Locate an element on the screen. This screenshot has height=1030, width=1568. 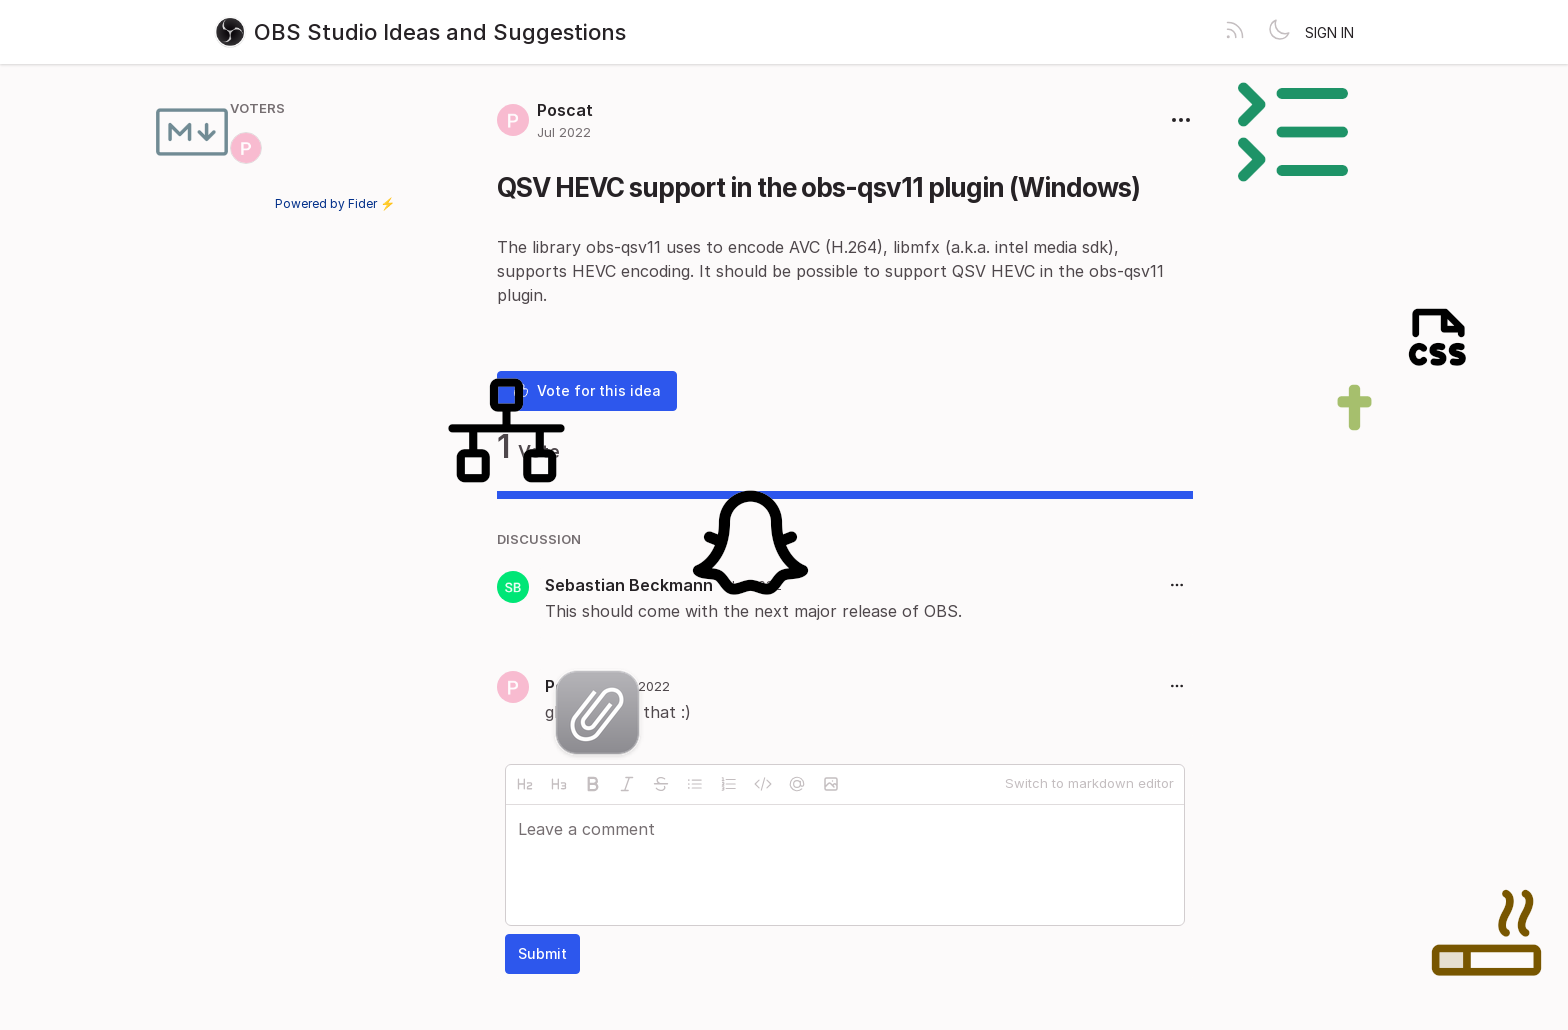
collapse or minimize list items is located at coordinates (1293, 132).